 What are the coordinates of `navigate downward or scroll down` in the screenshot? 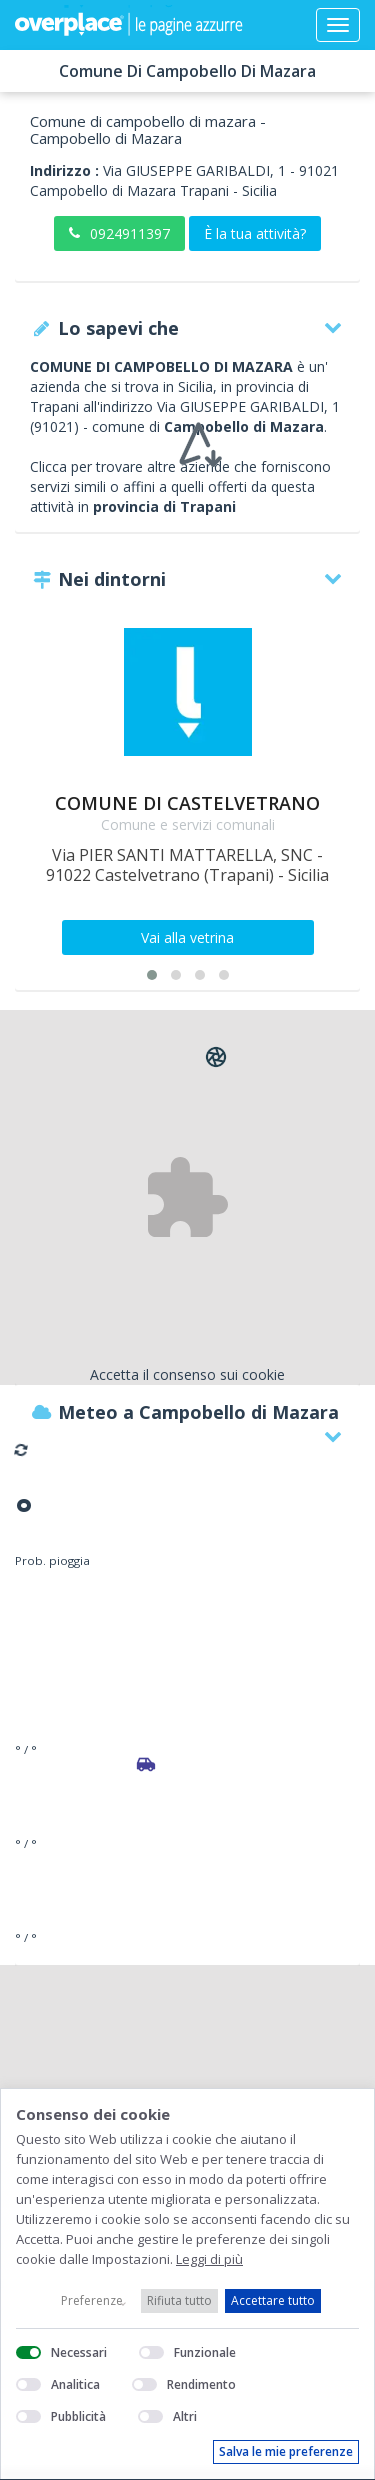 It's located at (198, 443).